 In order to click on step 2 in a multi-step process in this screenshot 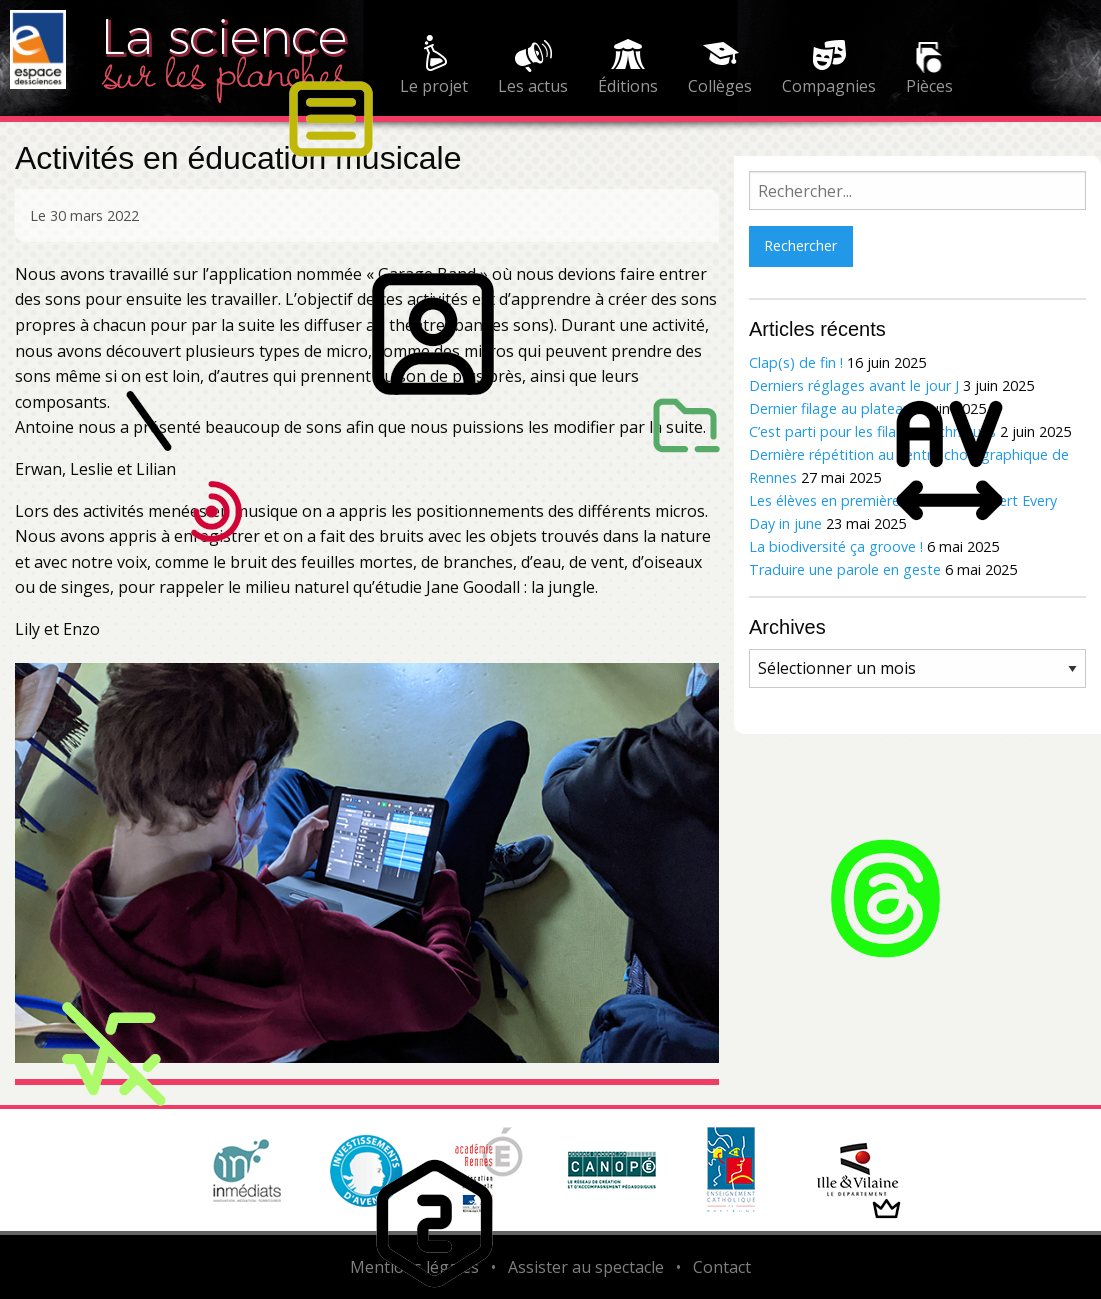, I will do `click(434, 1223)`.